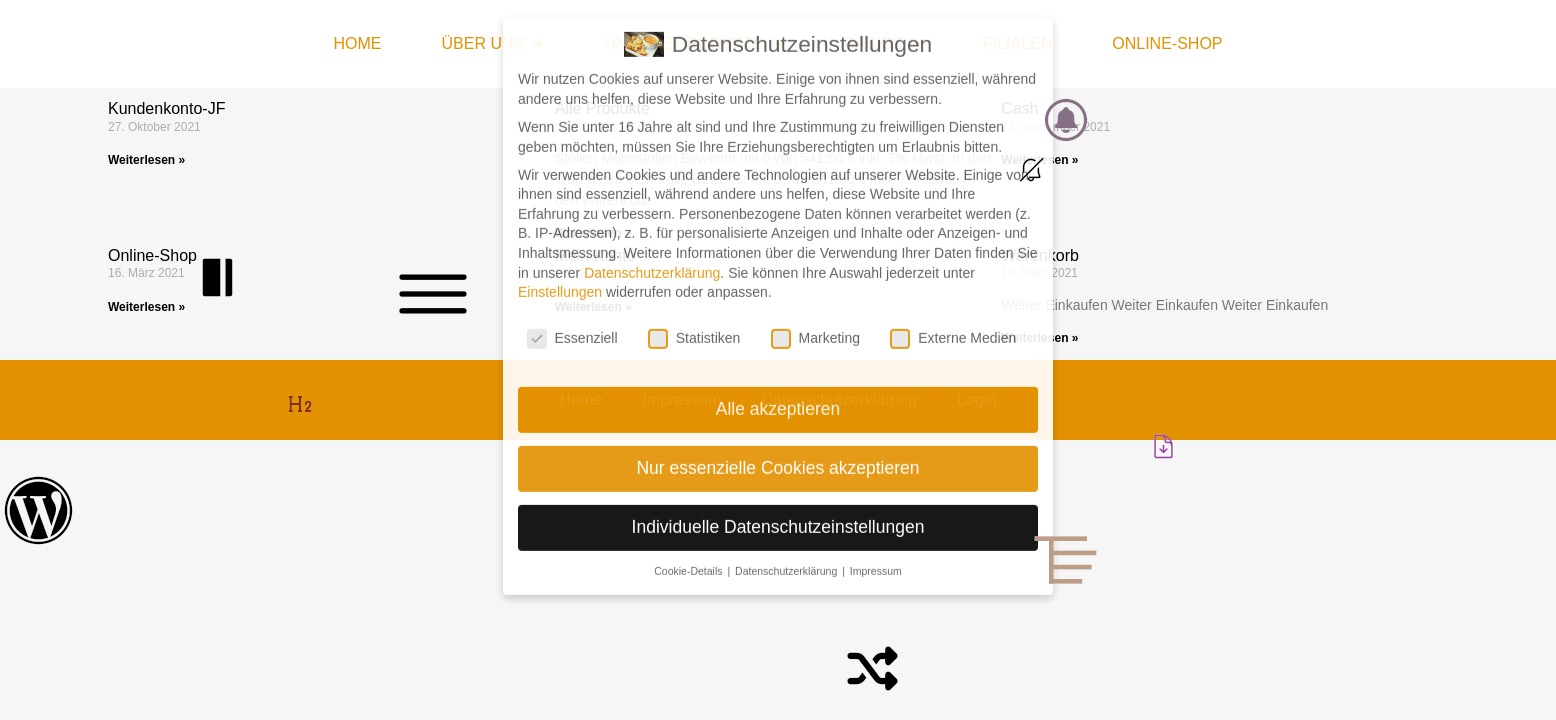 Image resolution: width=1556 pixels, height=720 pixels. I want to click on shuffle playlist or queue, so click(872, 668).